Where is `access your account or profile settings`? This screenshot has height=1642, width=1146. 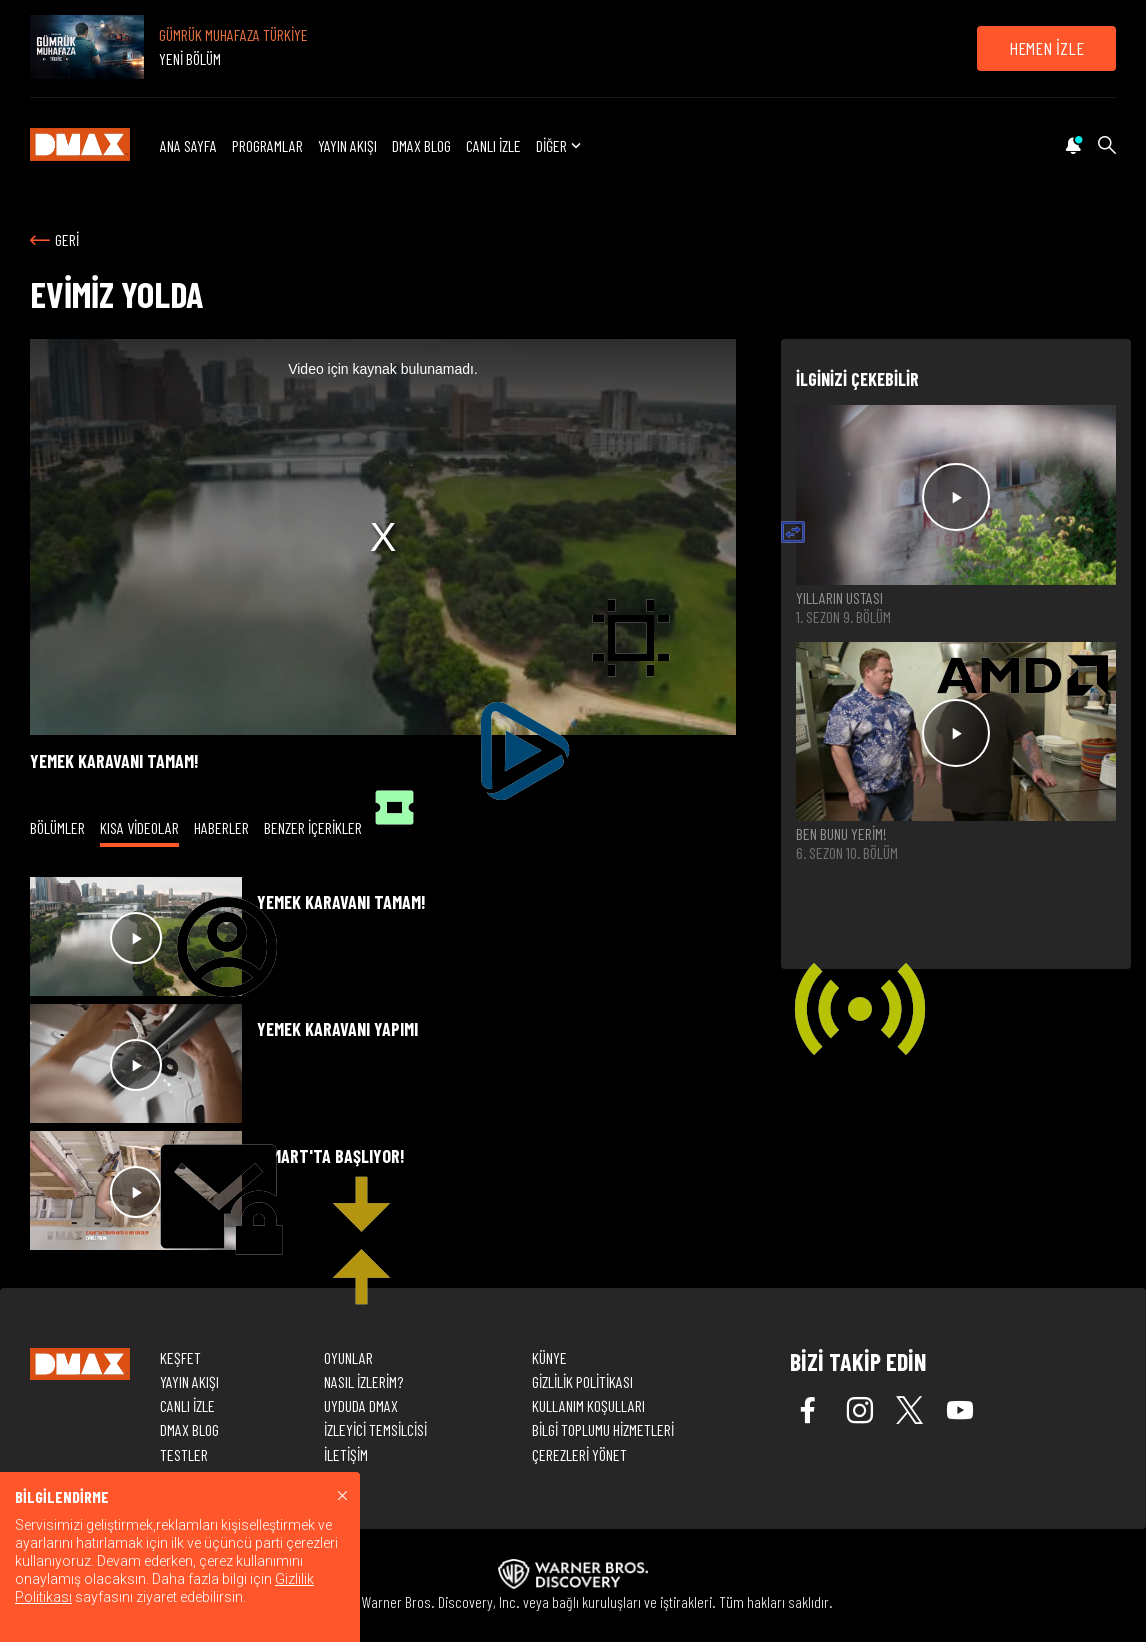
access your account or profile settings is located at coordinates (227, 947).